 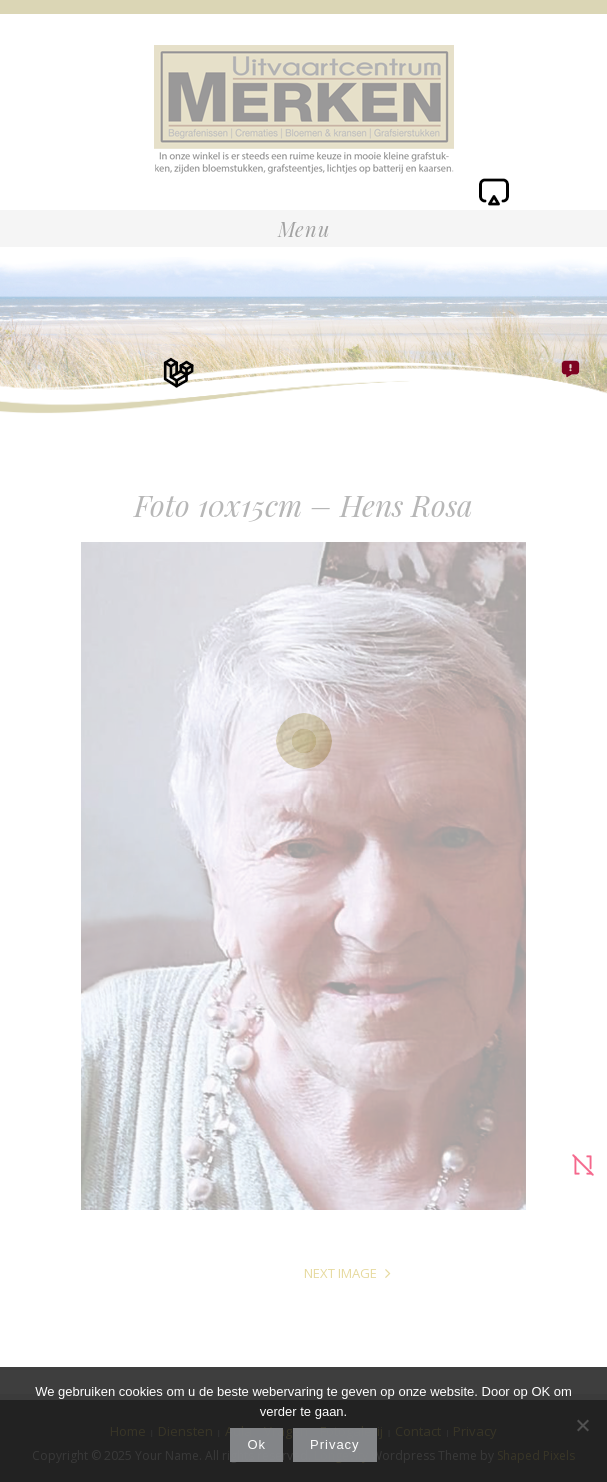 I want to click on disable code block or syntax formatting, so click(x=583, y=1165).